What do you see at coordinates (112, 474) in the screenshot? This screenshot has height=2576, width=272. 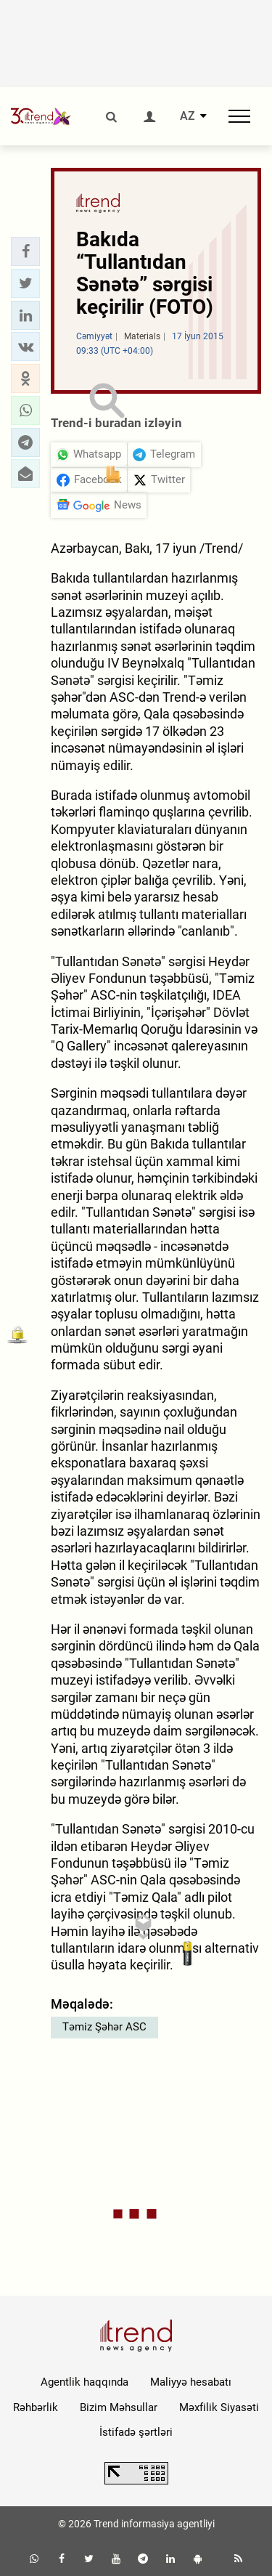 I see `xar archive file type indicator` at bounding box center [112, 474].